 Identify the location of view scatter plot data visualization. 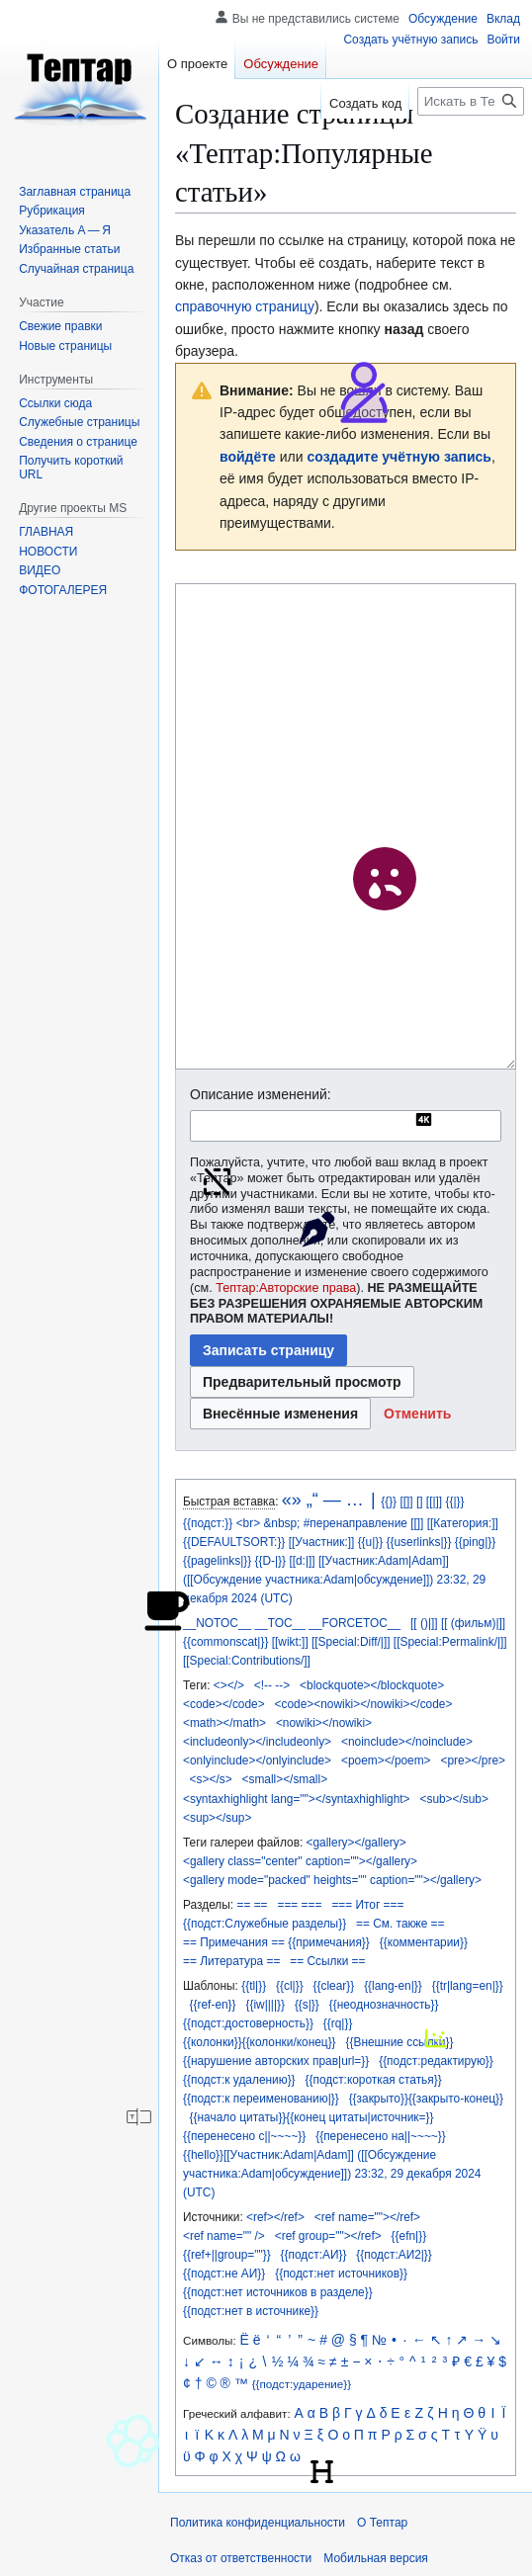
(436, 2038).